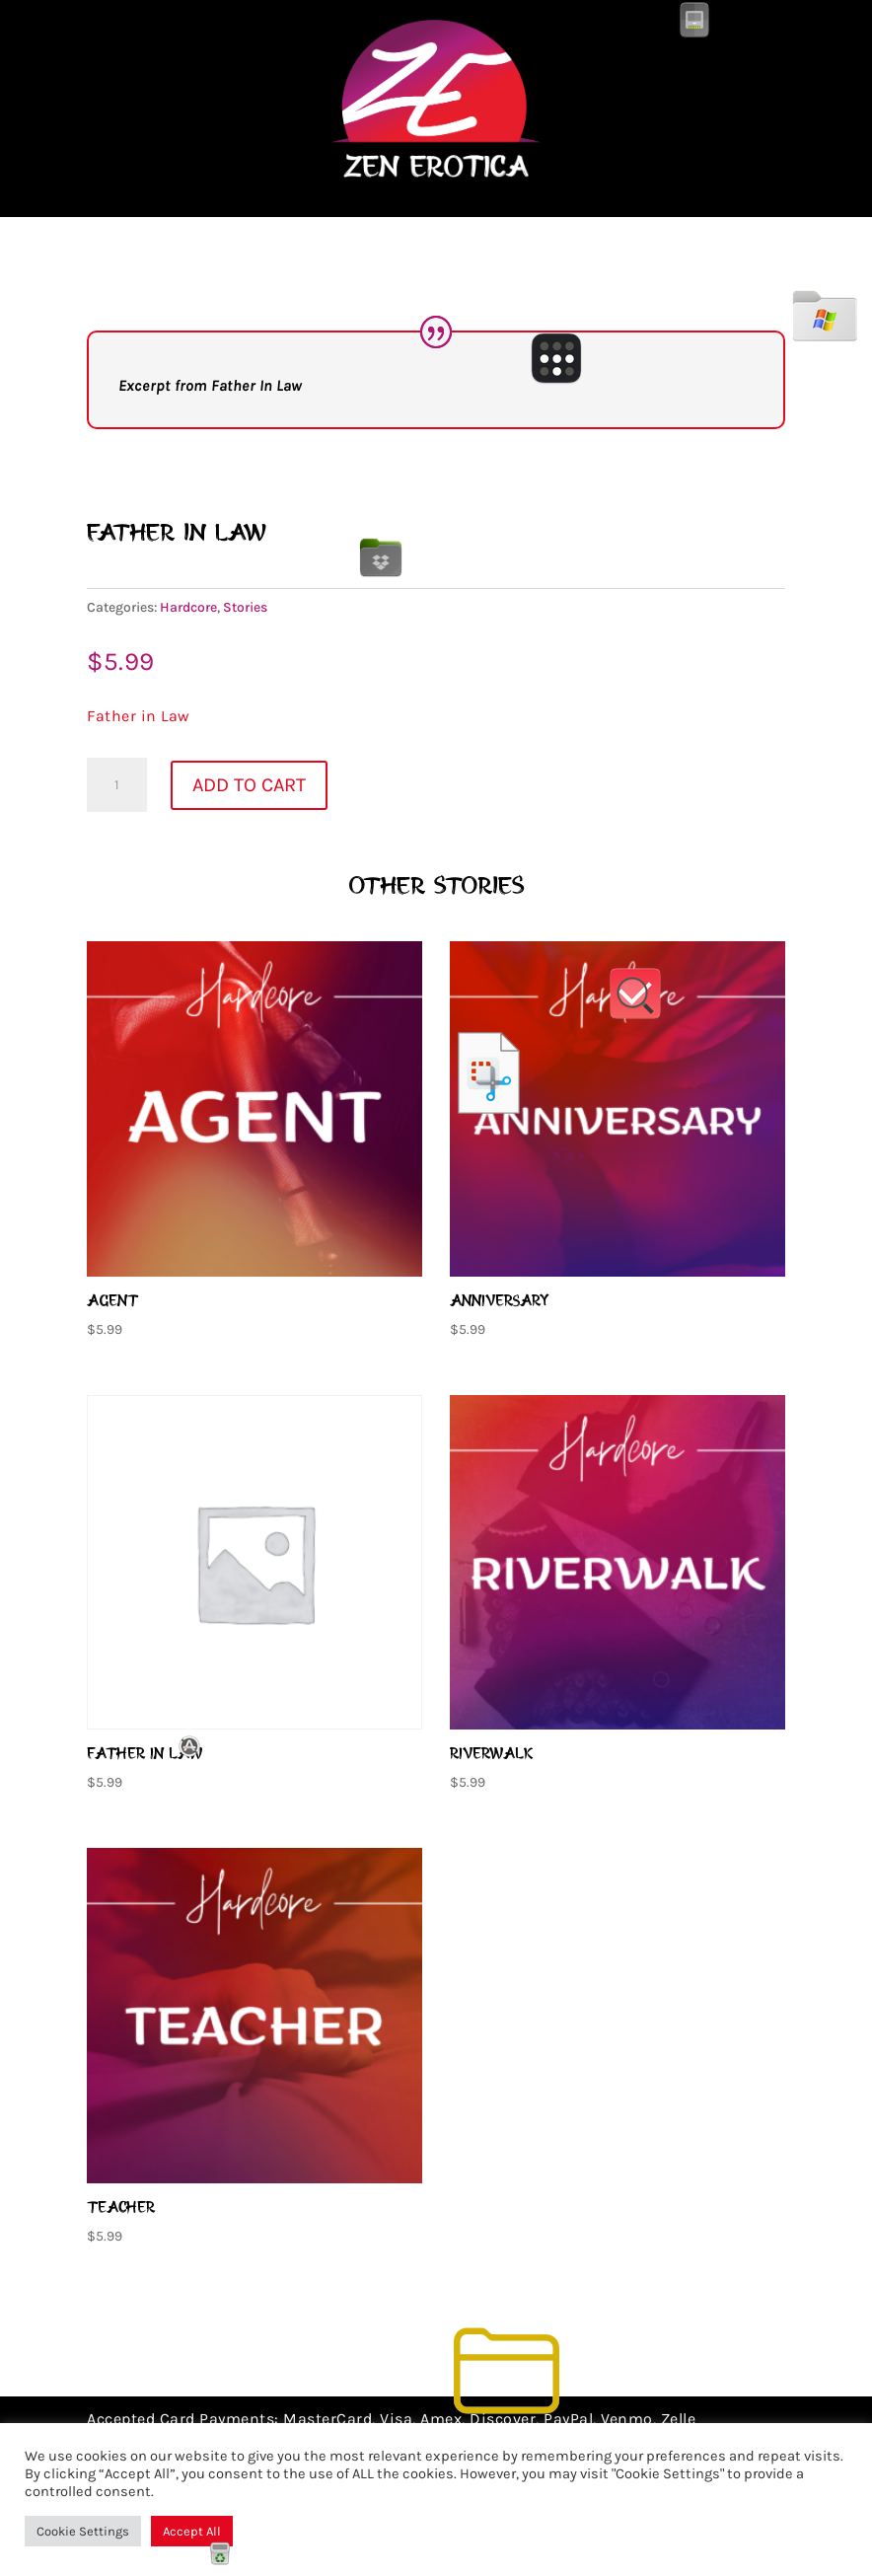  Describe the element at coordinates (488, 1072) in the screenshot. I see `create a new screen snip or screenshot` at that location.